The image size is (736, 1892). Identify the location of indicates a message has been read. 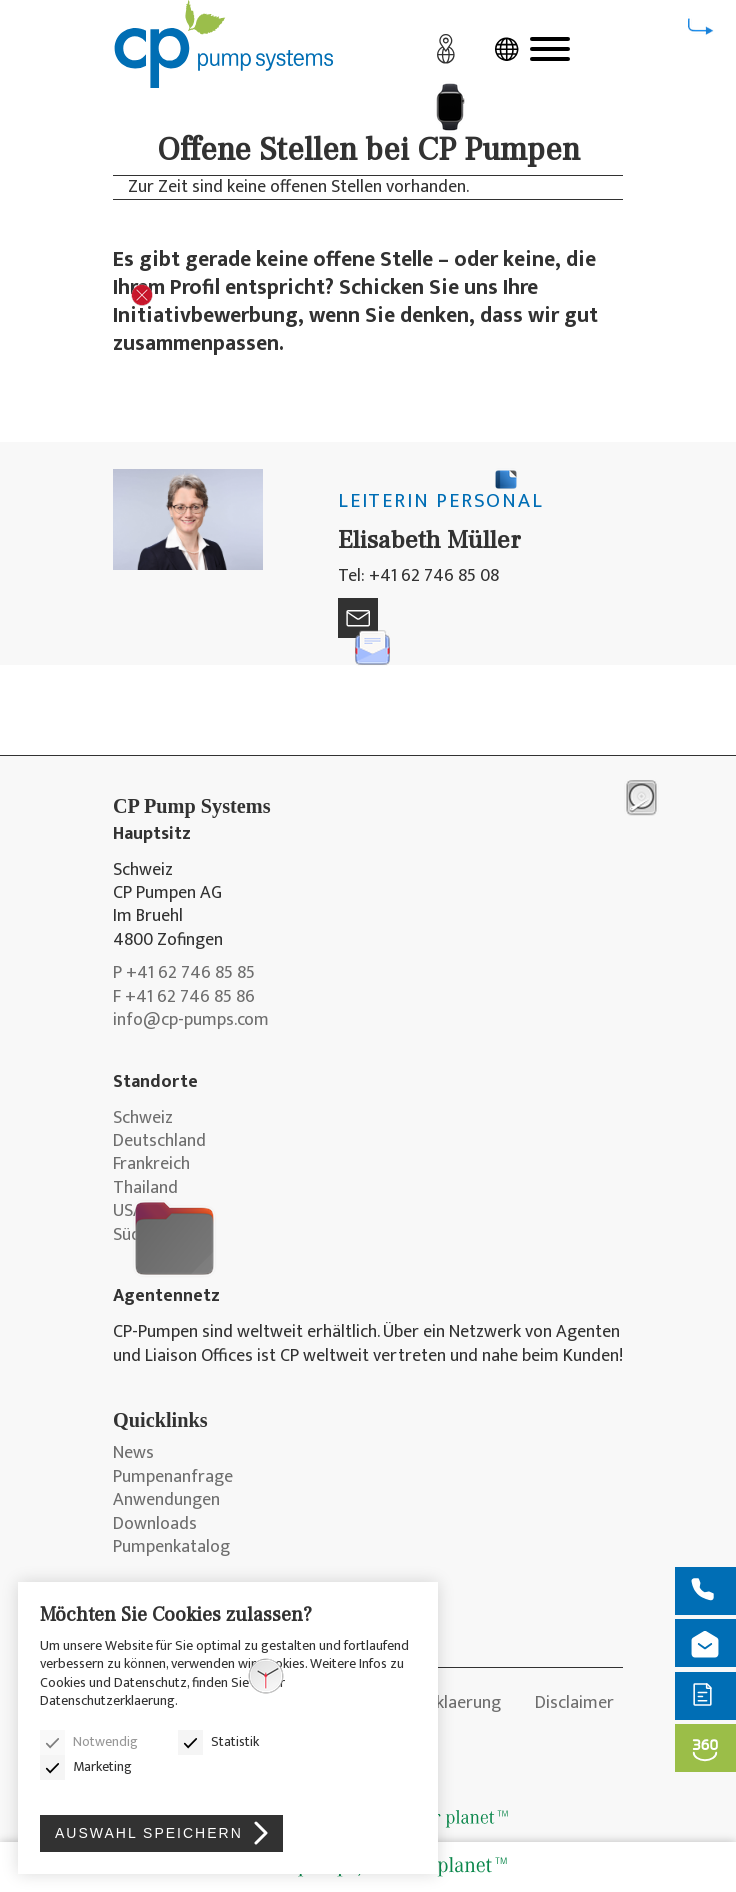
(372, 648).